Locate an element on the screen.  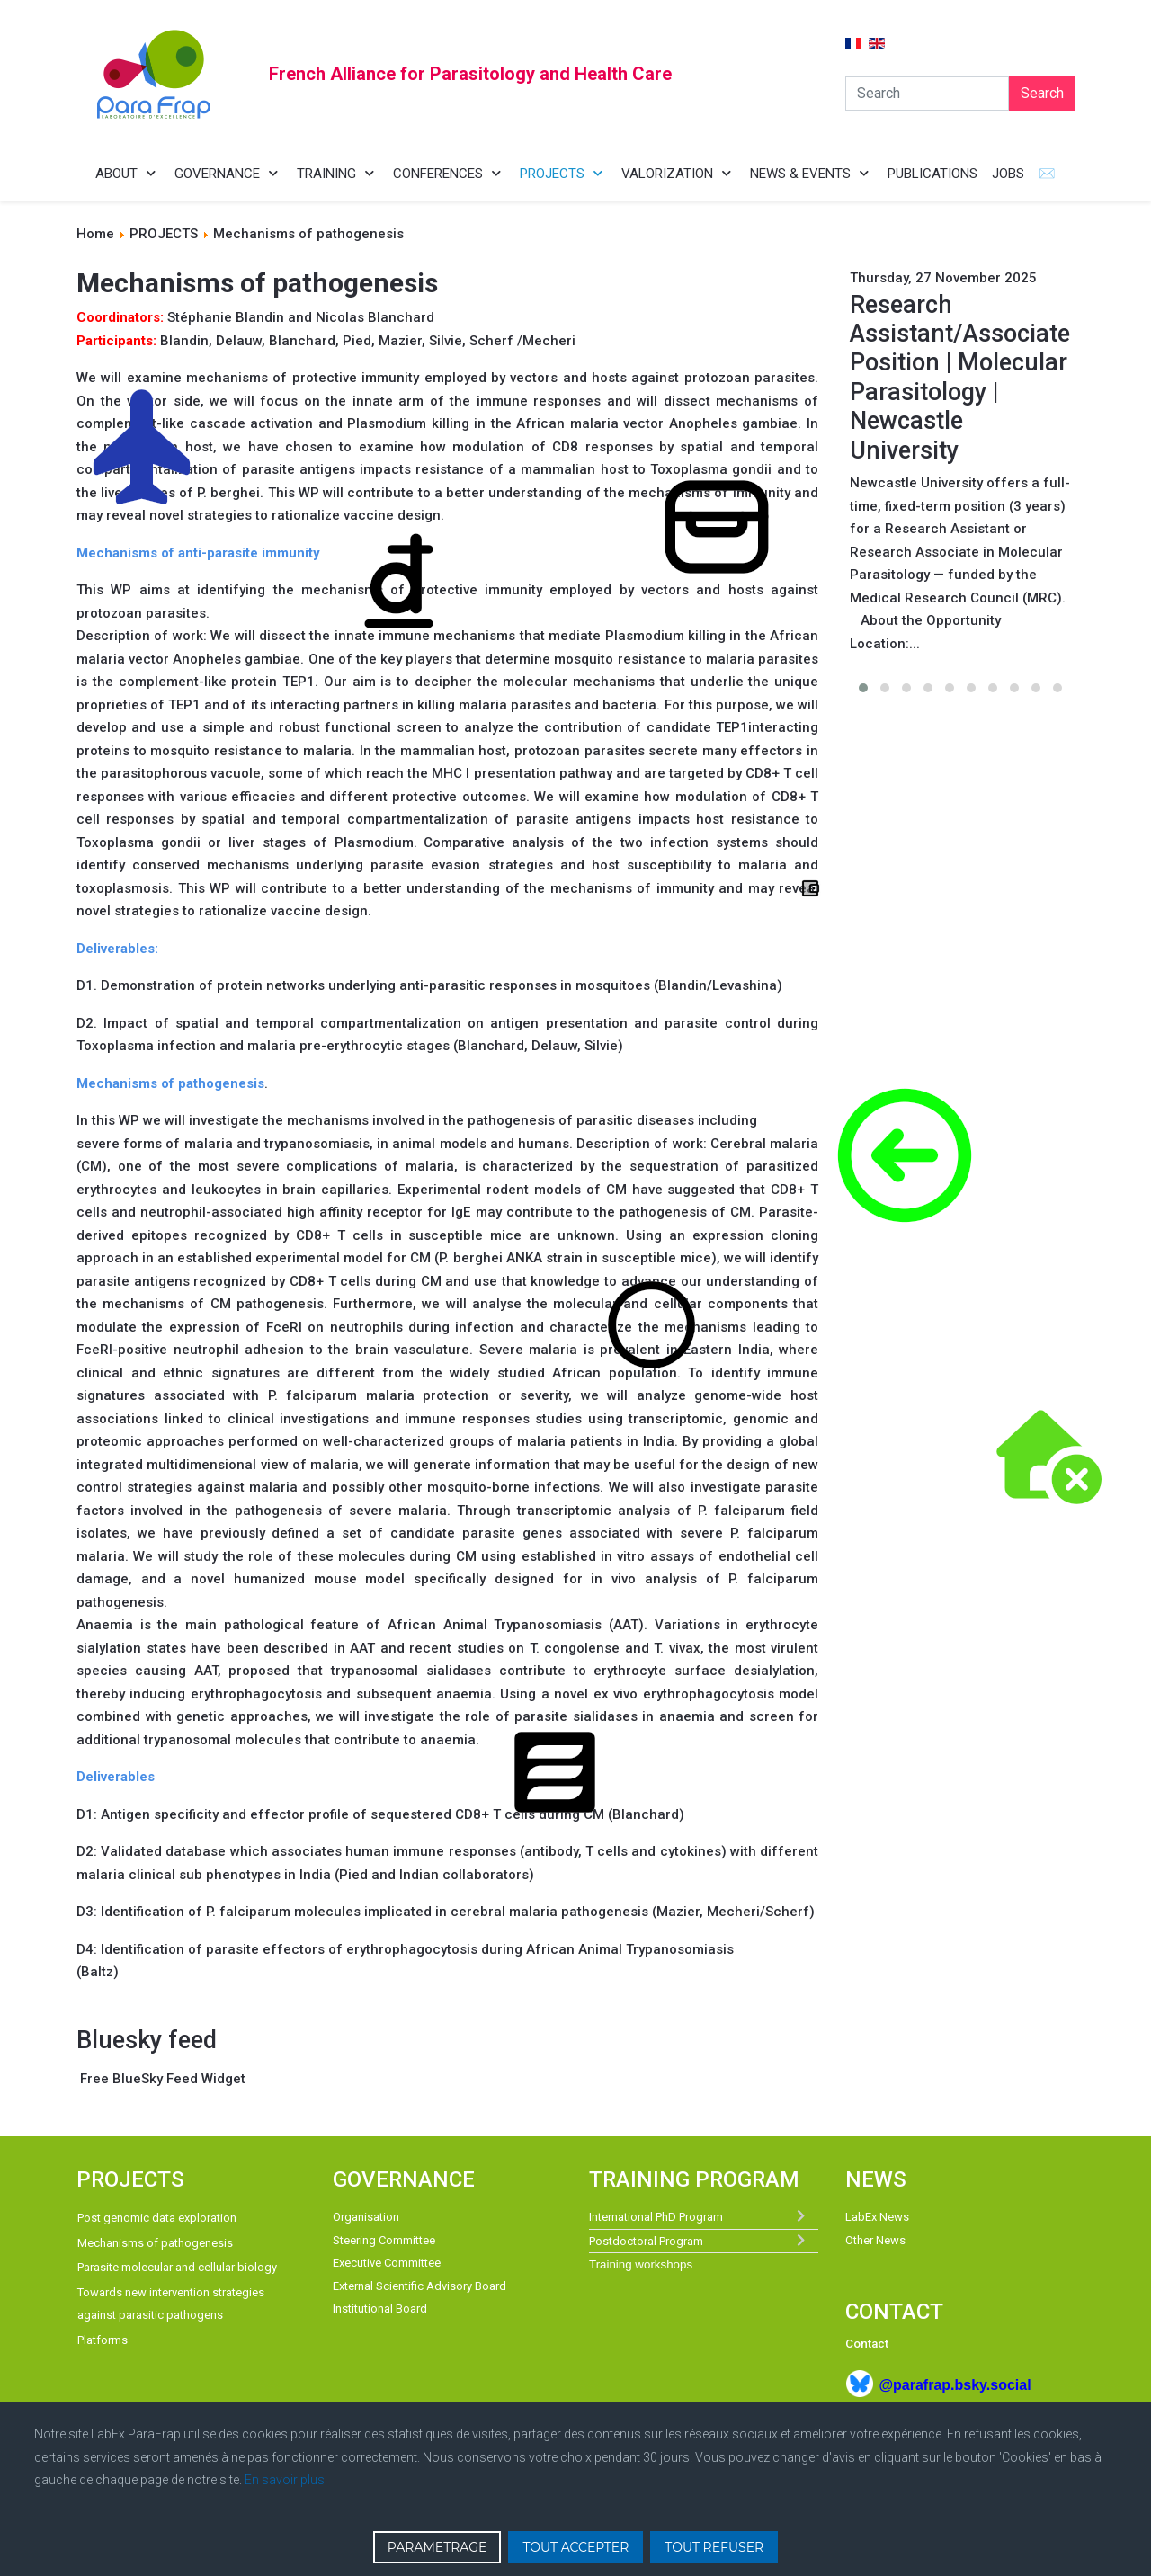
go back to the previous screen is located at coordinates (905, 1155).